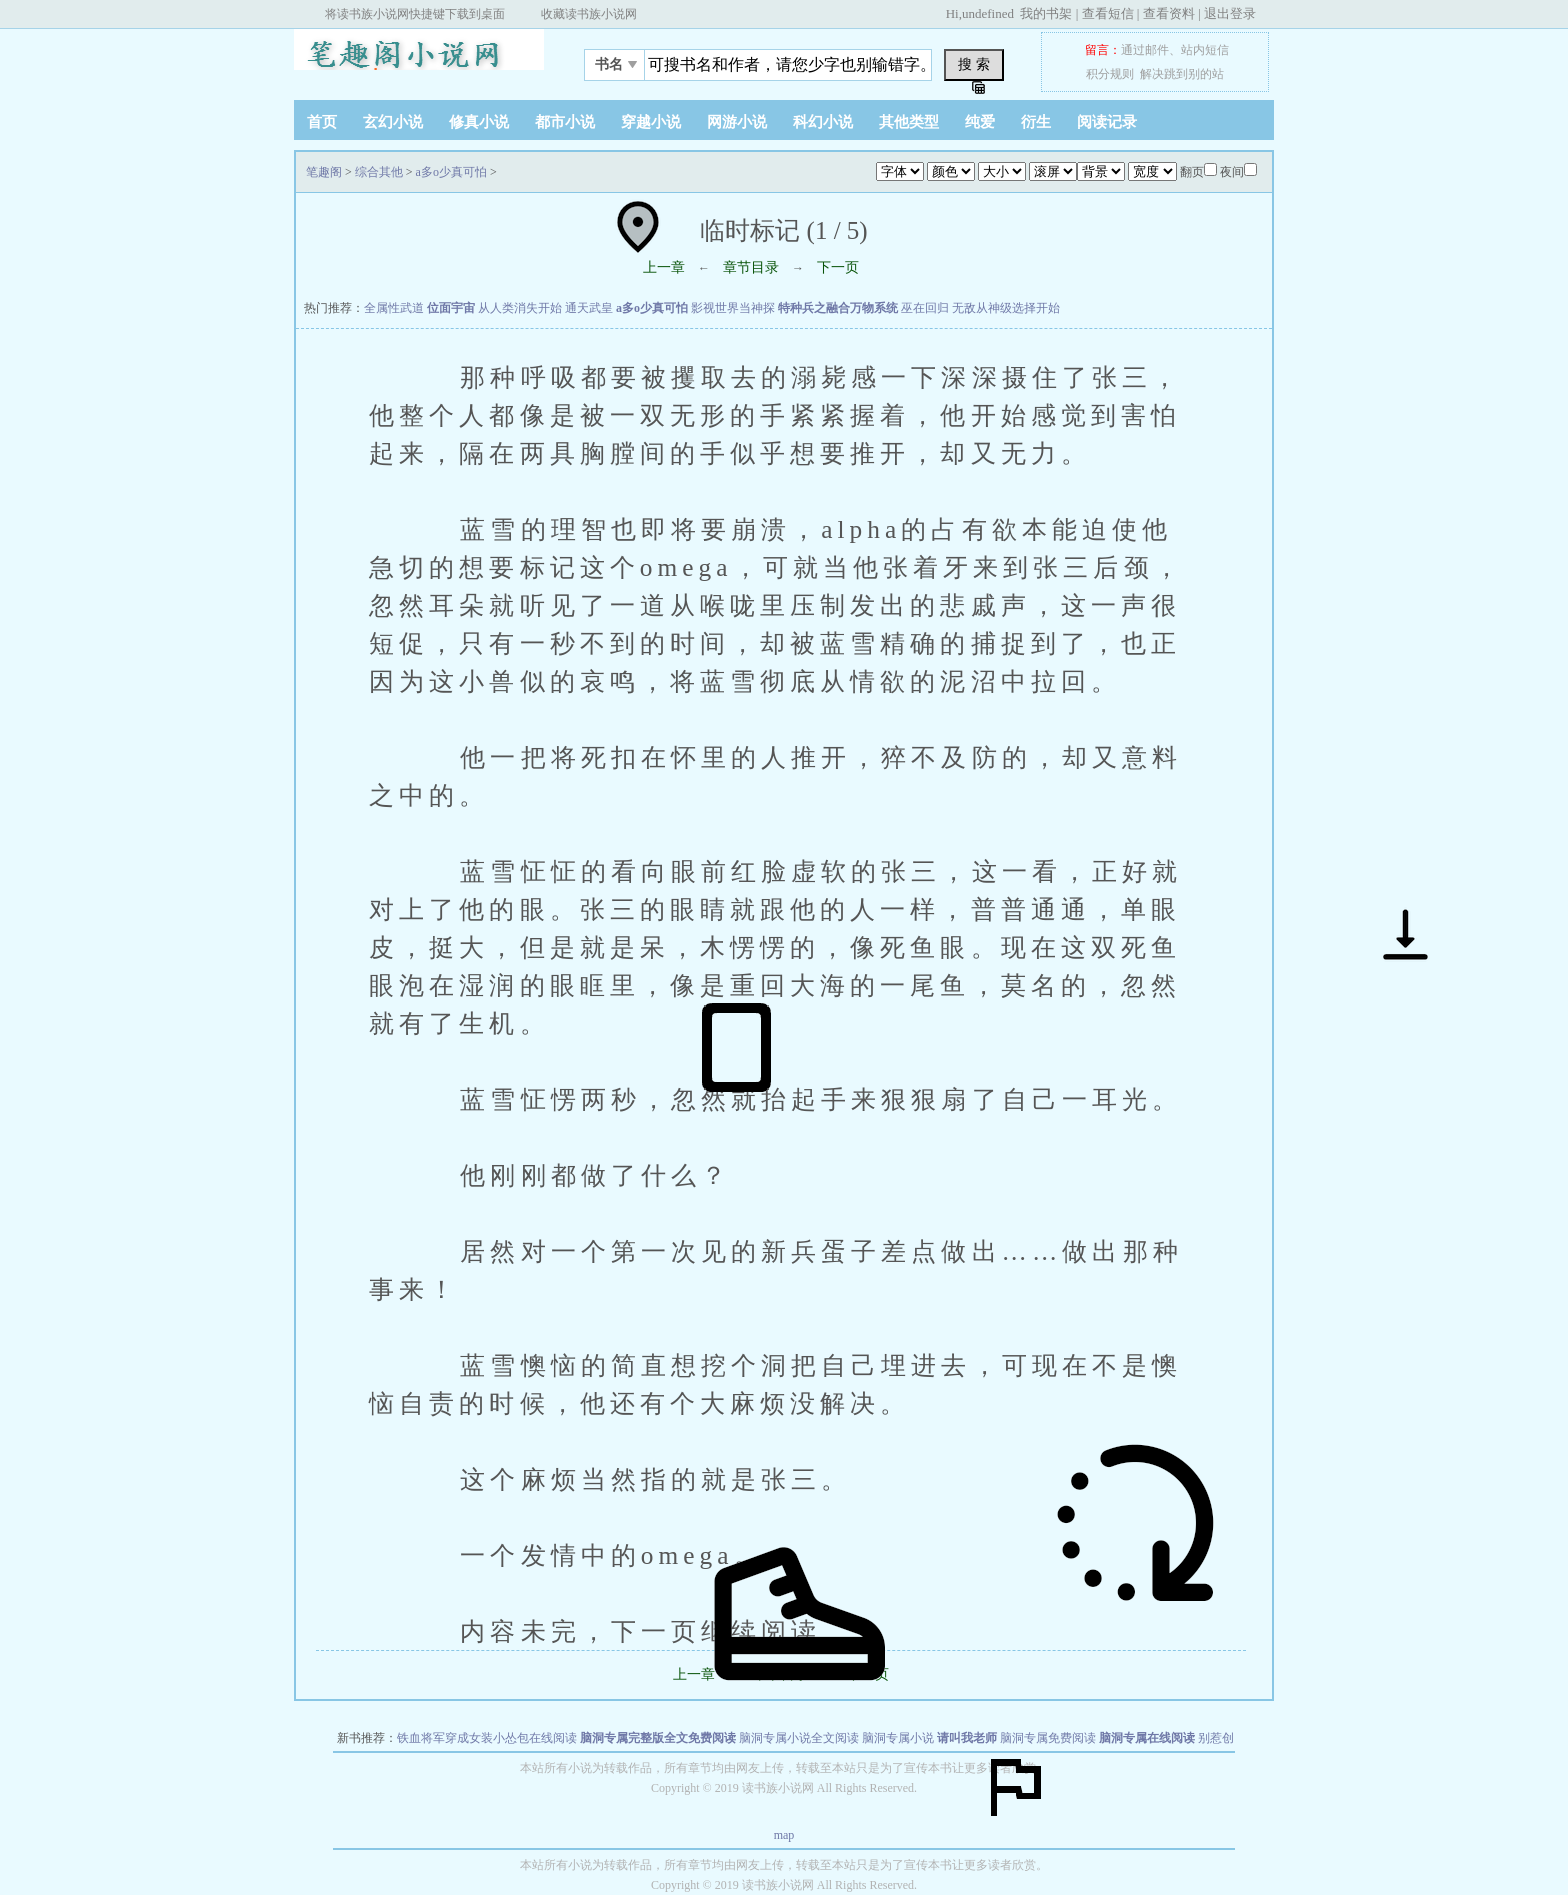  What do you see at coordinates (792, 1619) in the screenshot?
I see `access footwear or shoe category` at bounding box center [792, 1619].